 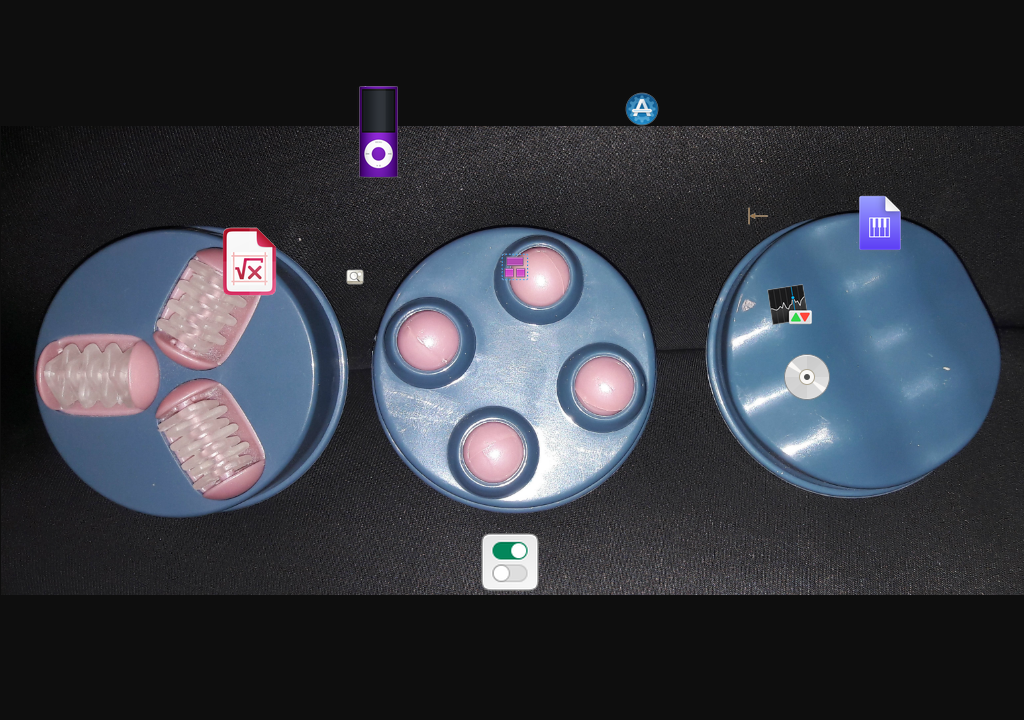 I want to click on select all items in the current view, so click(x=515, y=267).